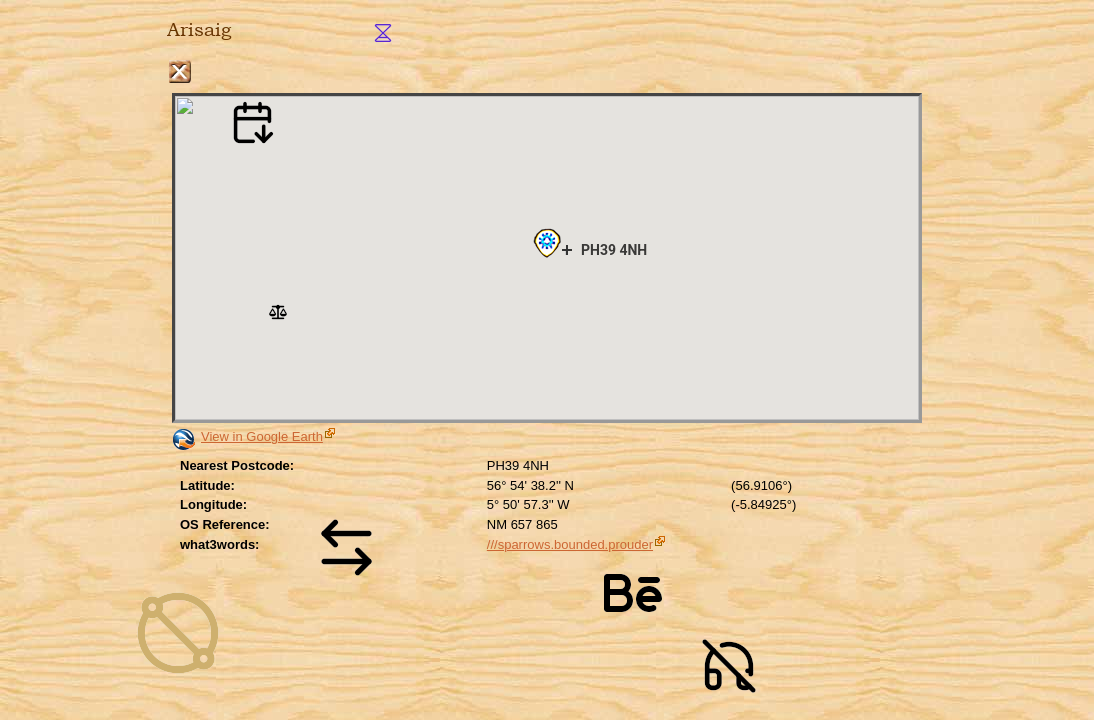  I want to click on download calendar or export events, so click(252, 122).